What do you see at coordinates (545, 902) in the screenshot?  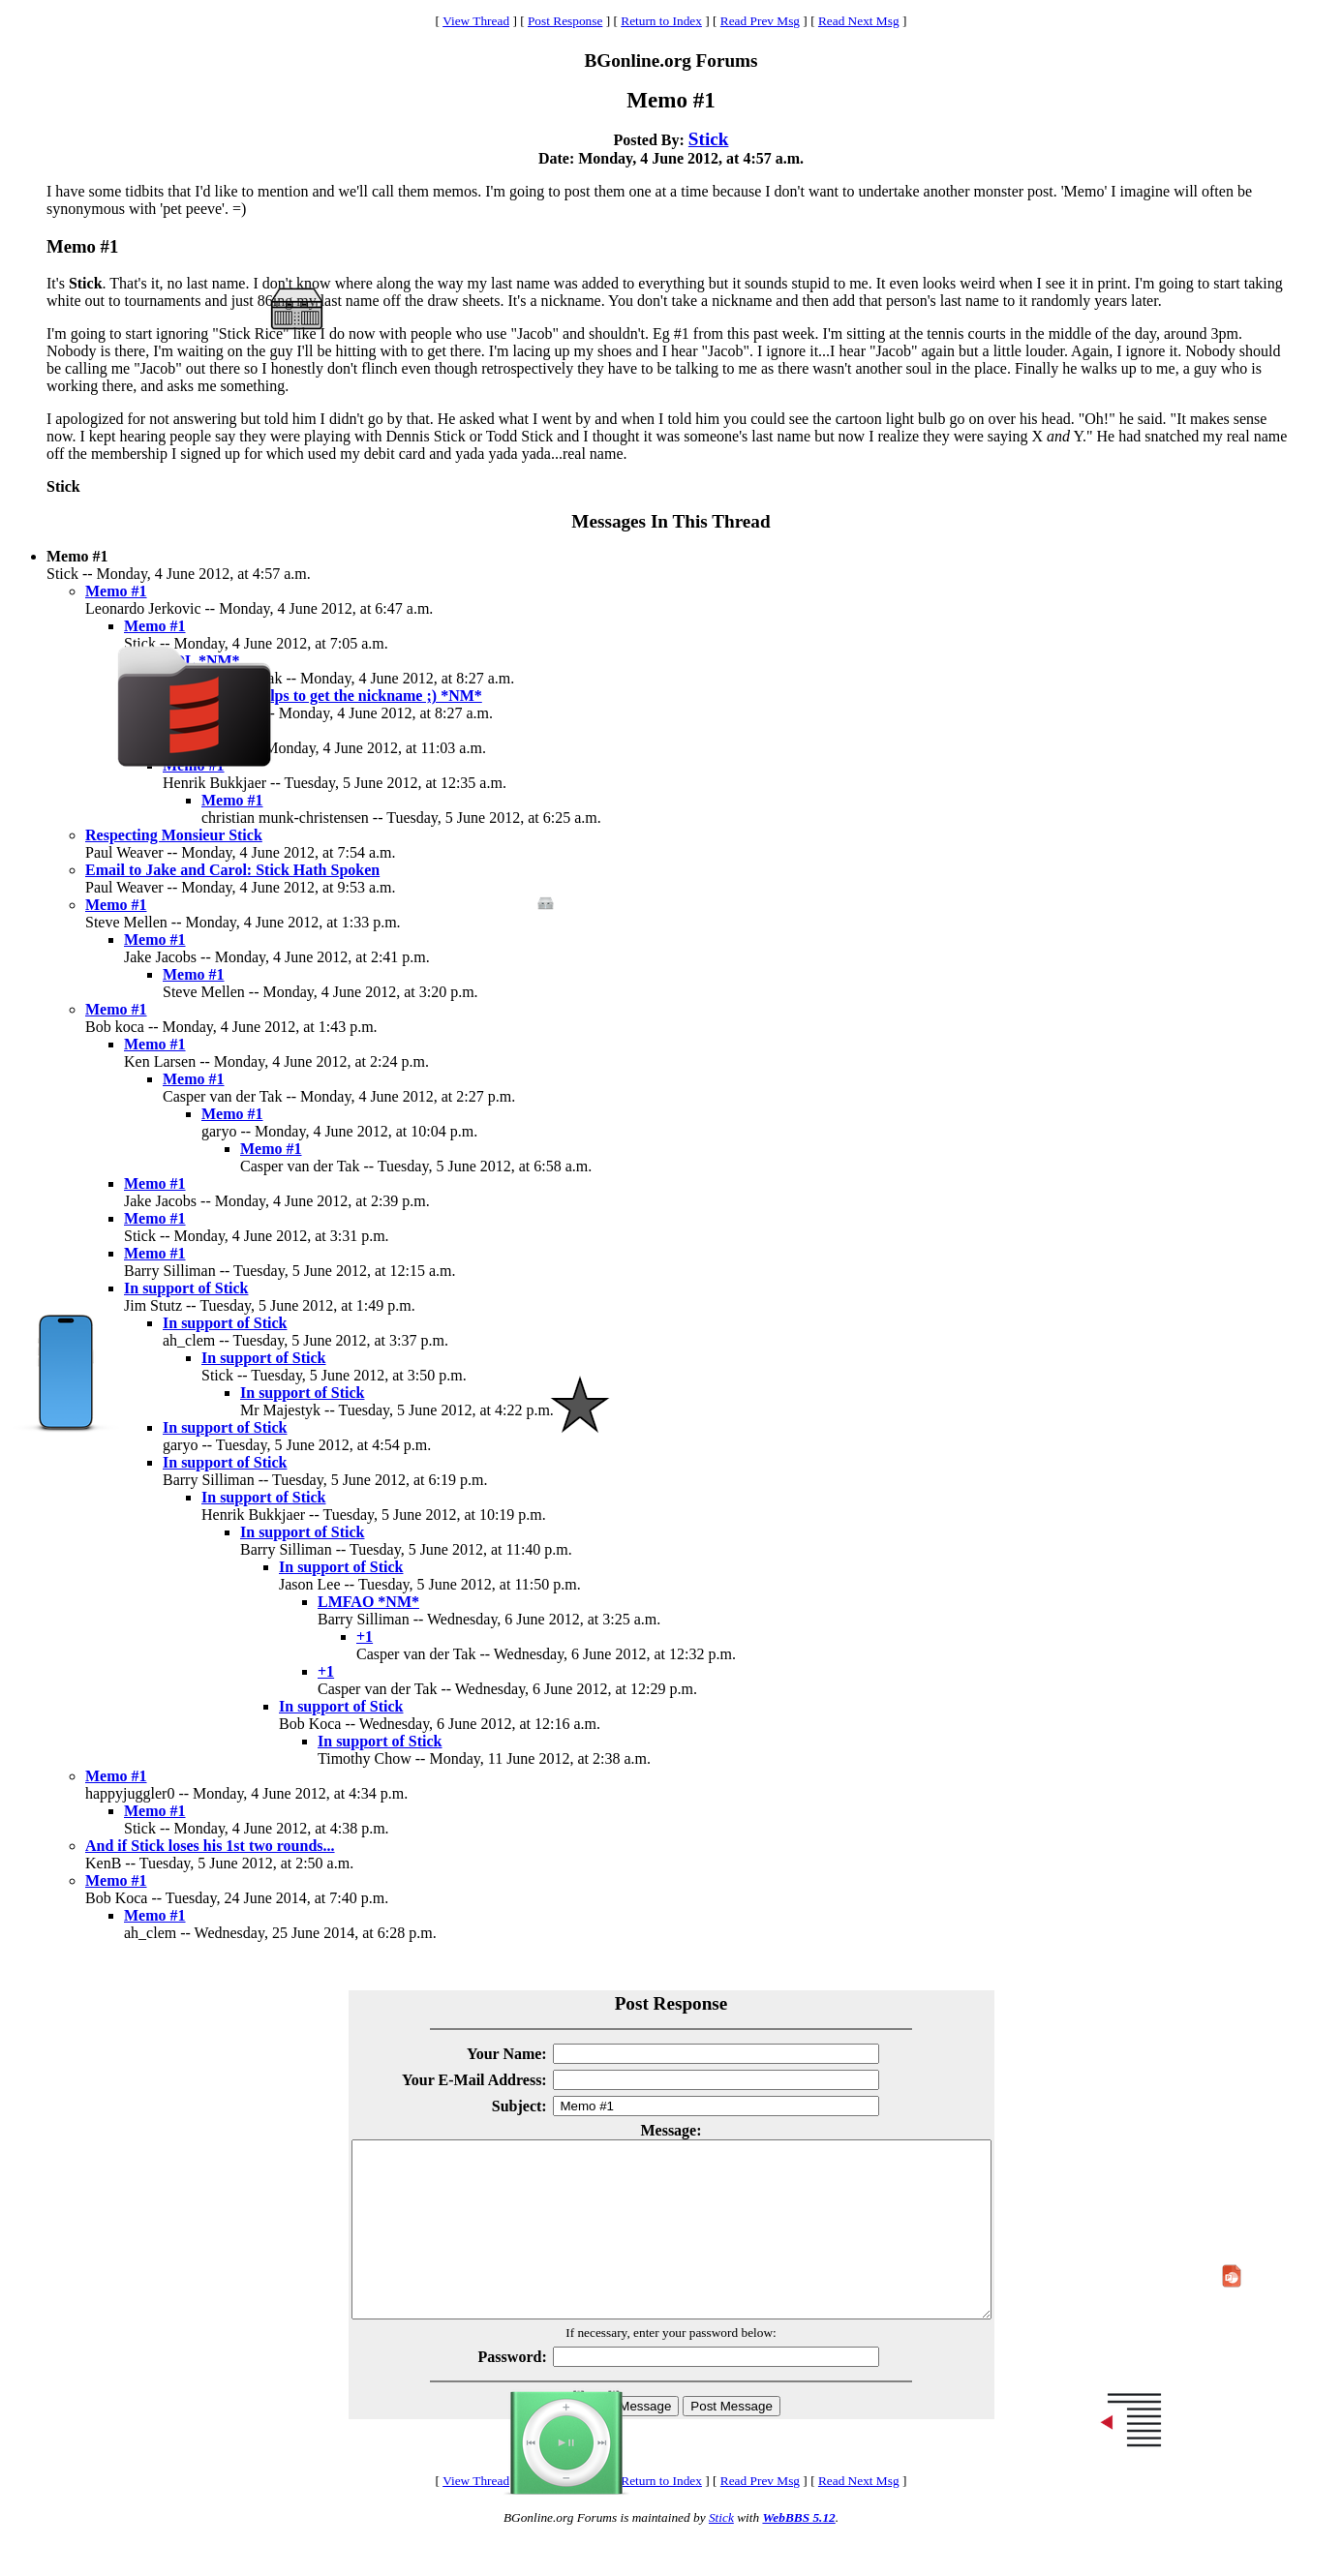 I see `indicates an xserve or rack server in network settings` at bounding box center [545, 902].